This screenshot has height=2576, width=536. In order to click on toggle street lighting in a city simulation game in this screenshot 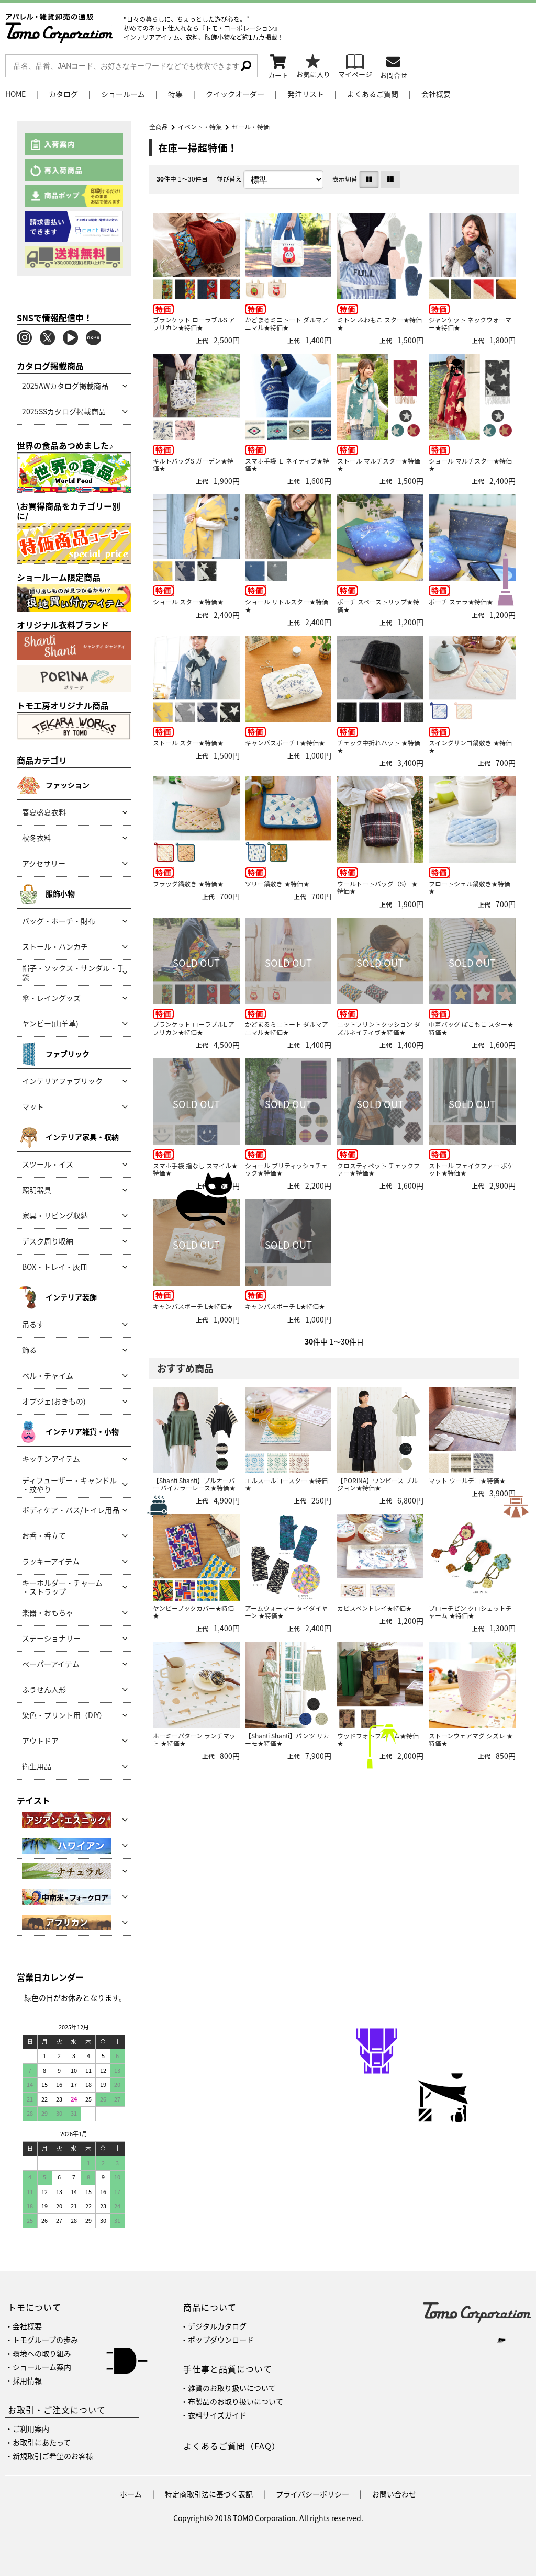, I will do `click(385, 1746)`.